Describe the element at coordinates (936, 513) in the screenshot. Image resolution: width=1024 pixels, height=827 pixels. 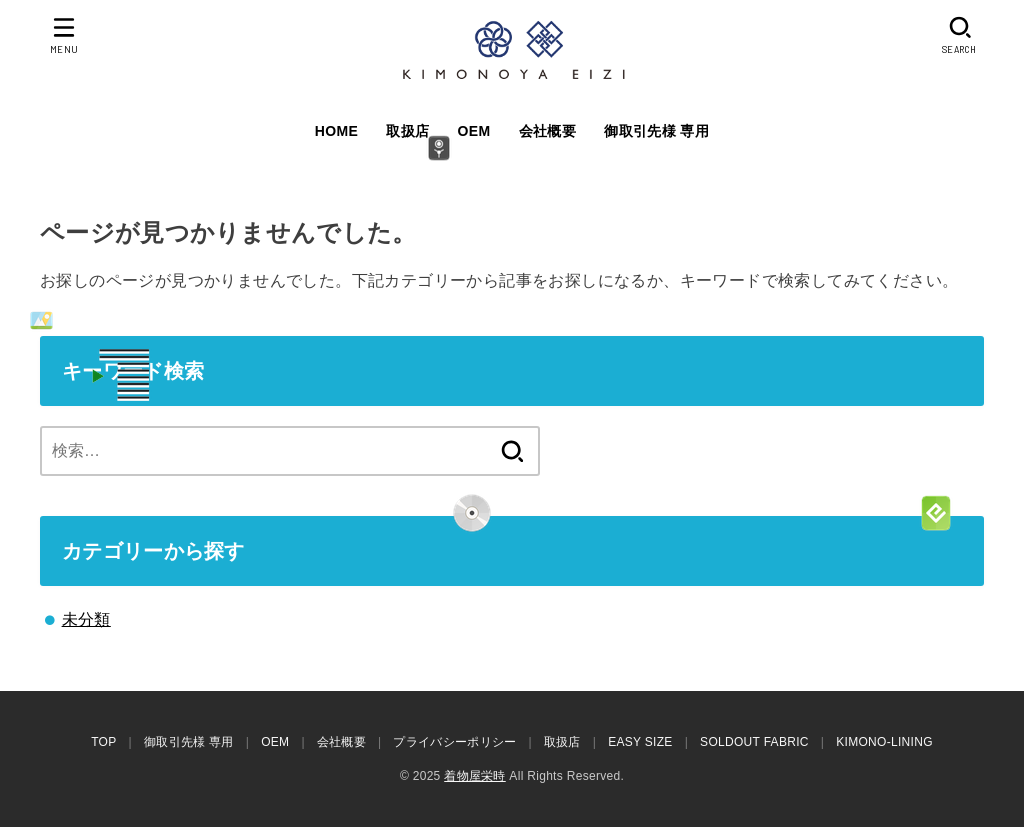
I see `an epub ebook file` at that location.